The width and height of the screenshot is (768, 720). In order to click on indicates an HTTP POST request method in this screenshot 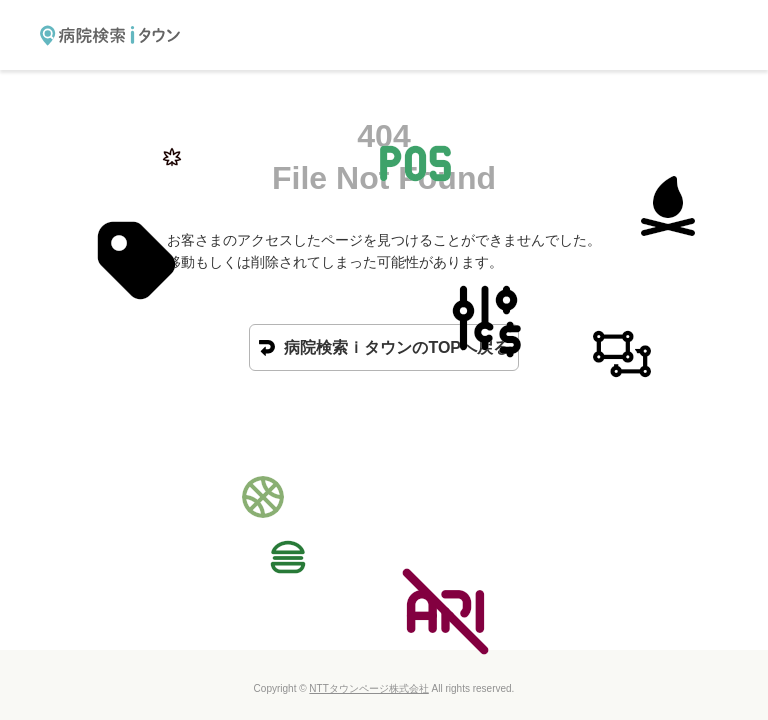, I will do `click(415, 163)`.